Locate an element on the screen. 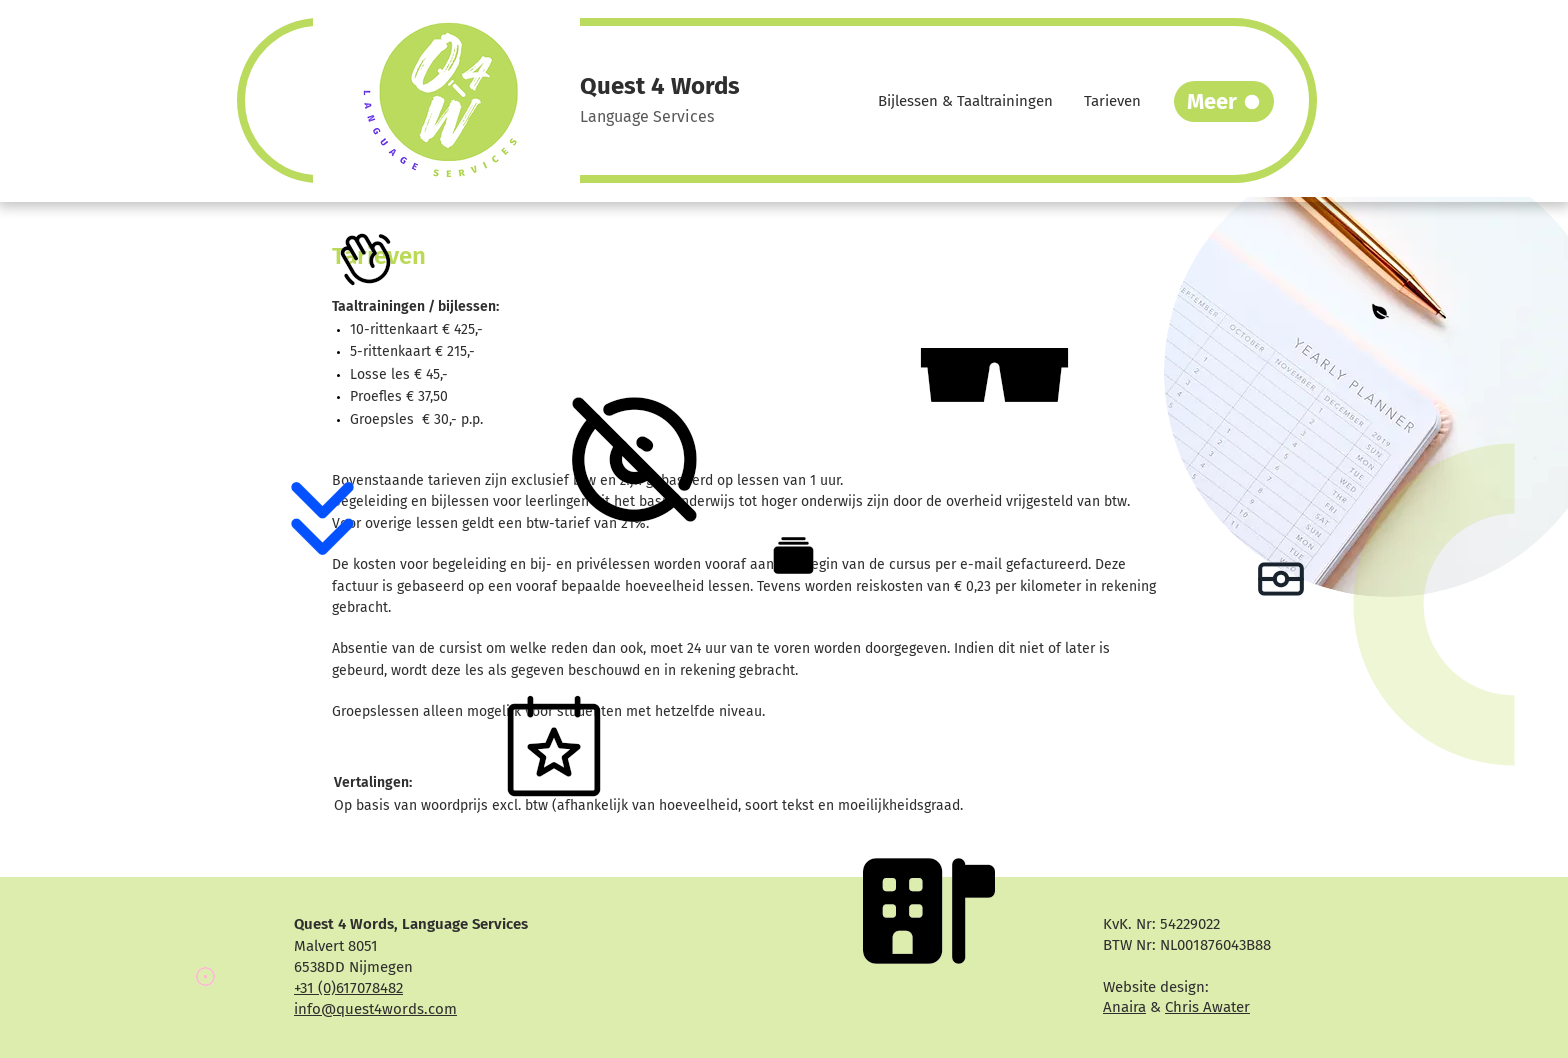 This screenshot has height=1058, width=1568. view eco-friendly or sustainable options is located at coordinates (1380, 311).